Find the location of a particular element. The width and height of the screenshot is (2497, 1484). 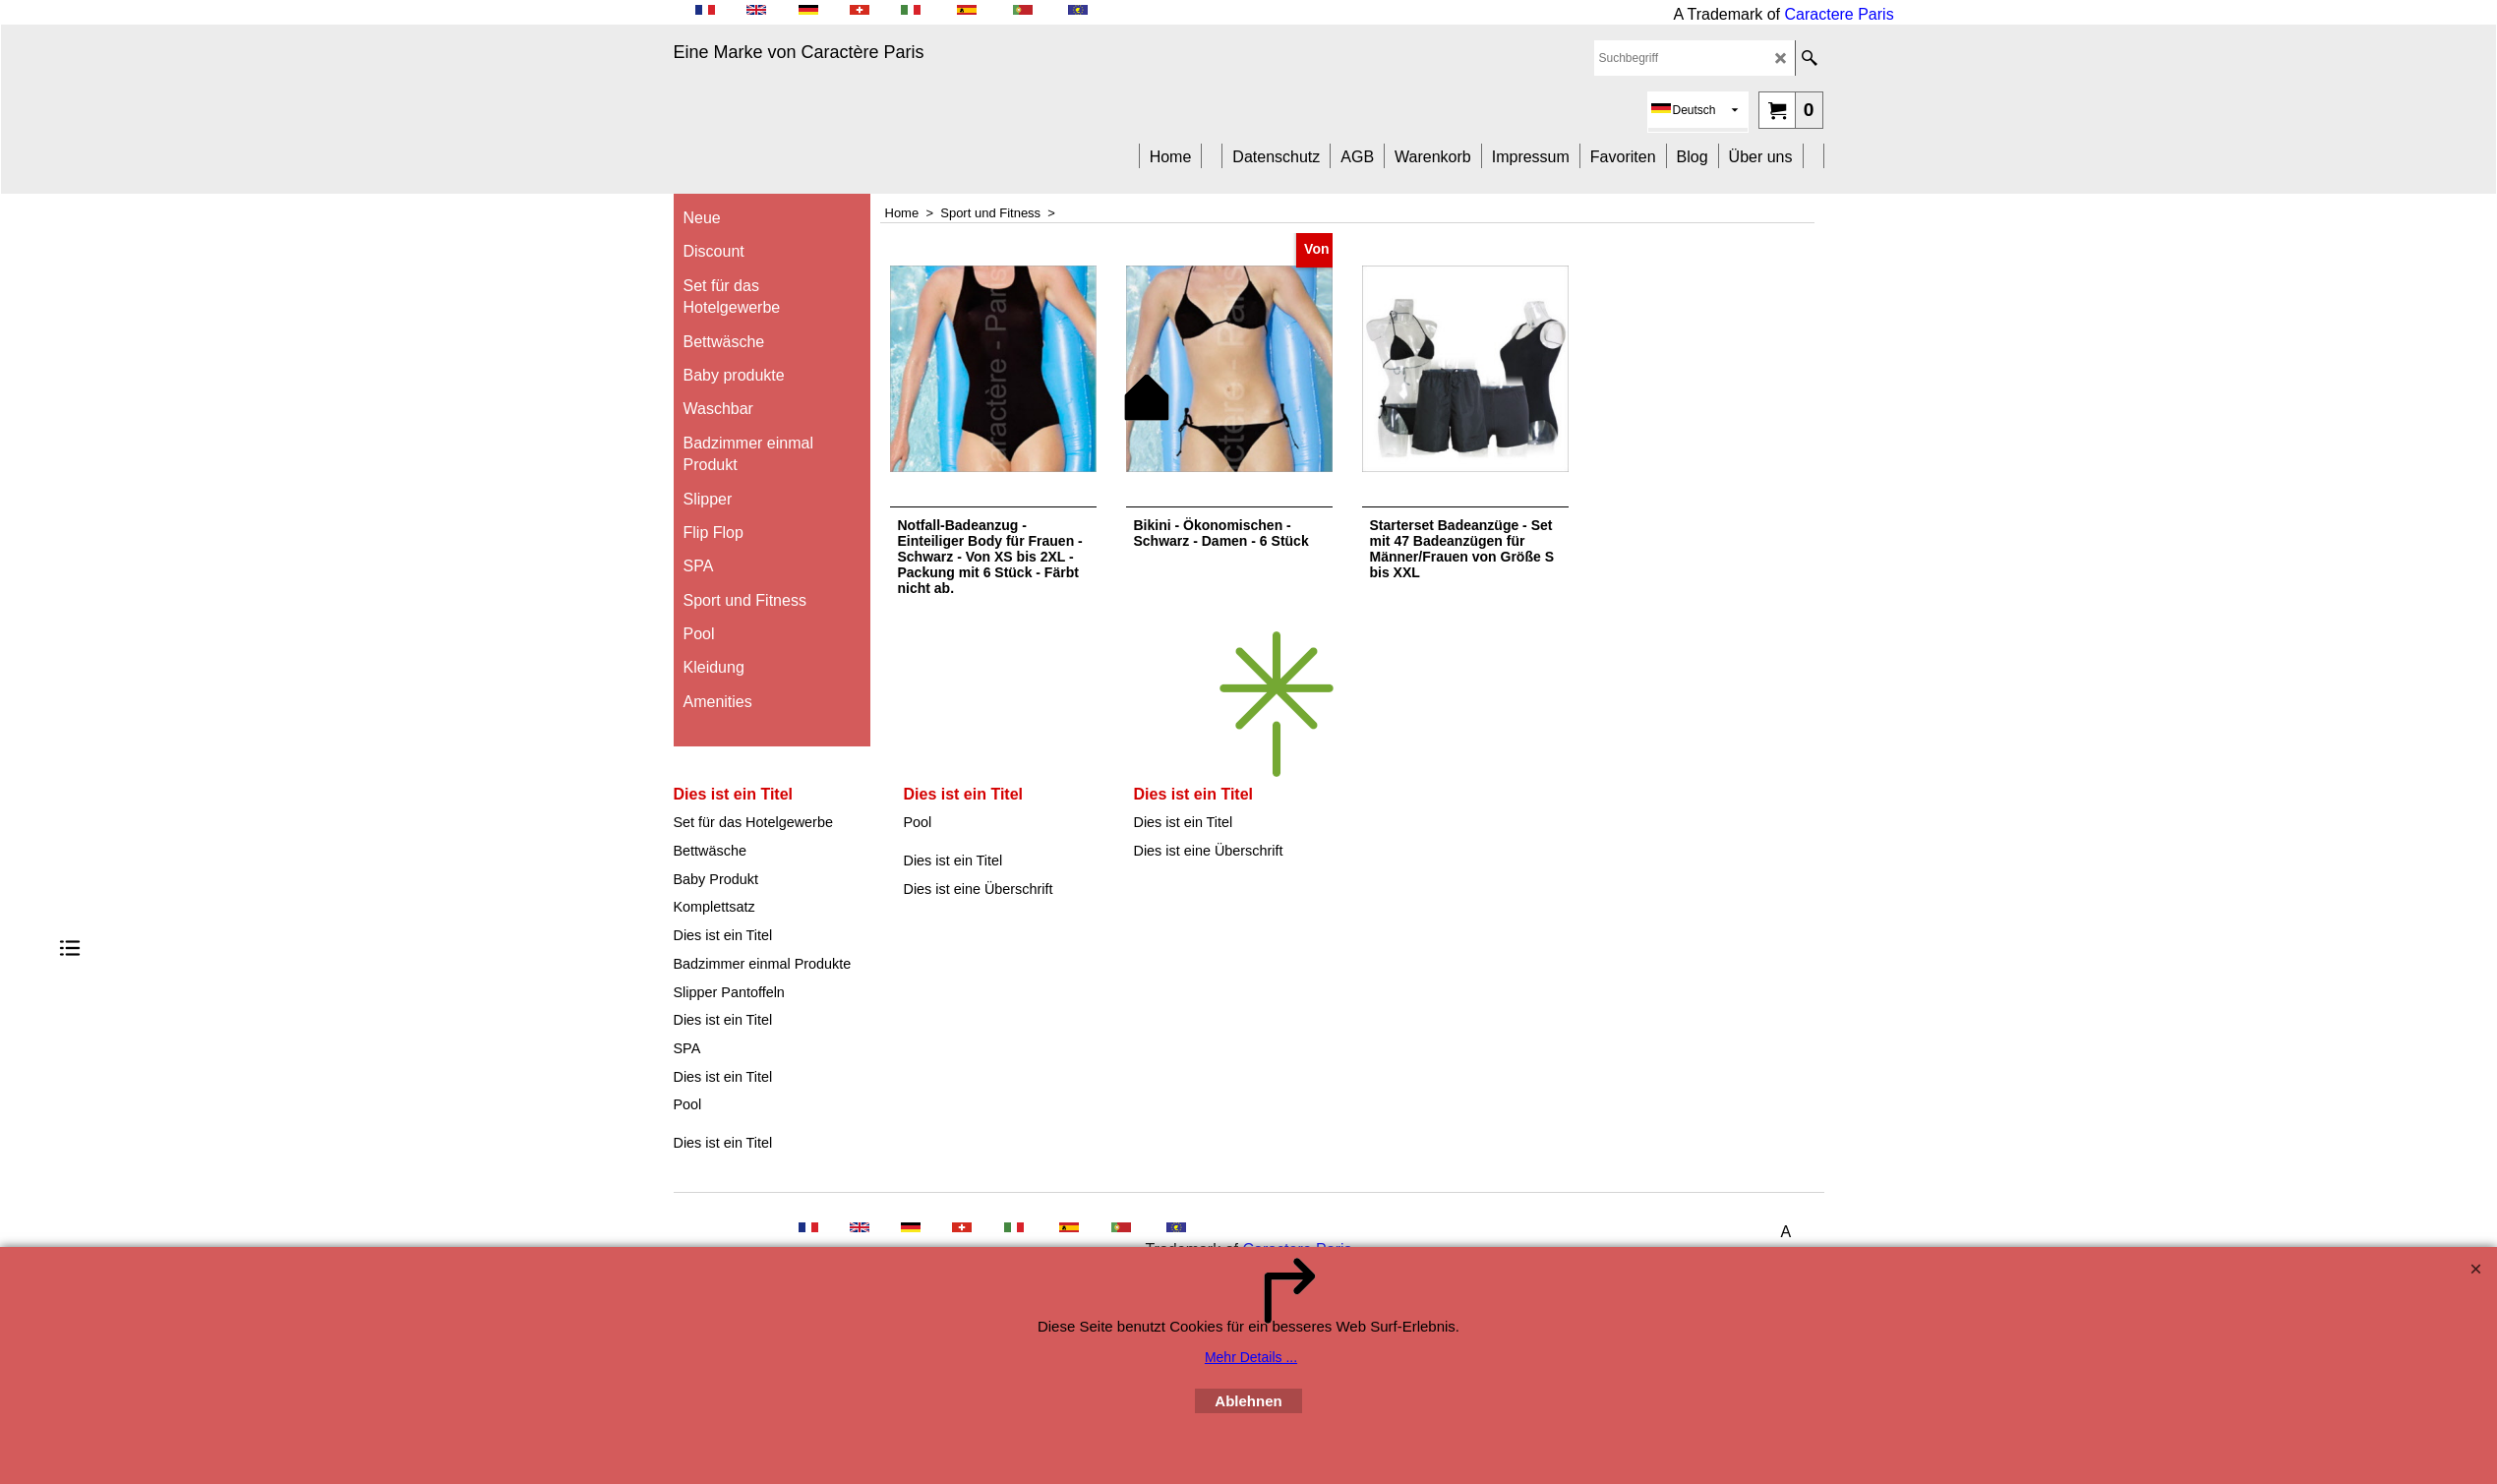

navigate to home screen is located at coordinates (1147, 398).